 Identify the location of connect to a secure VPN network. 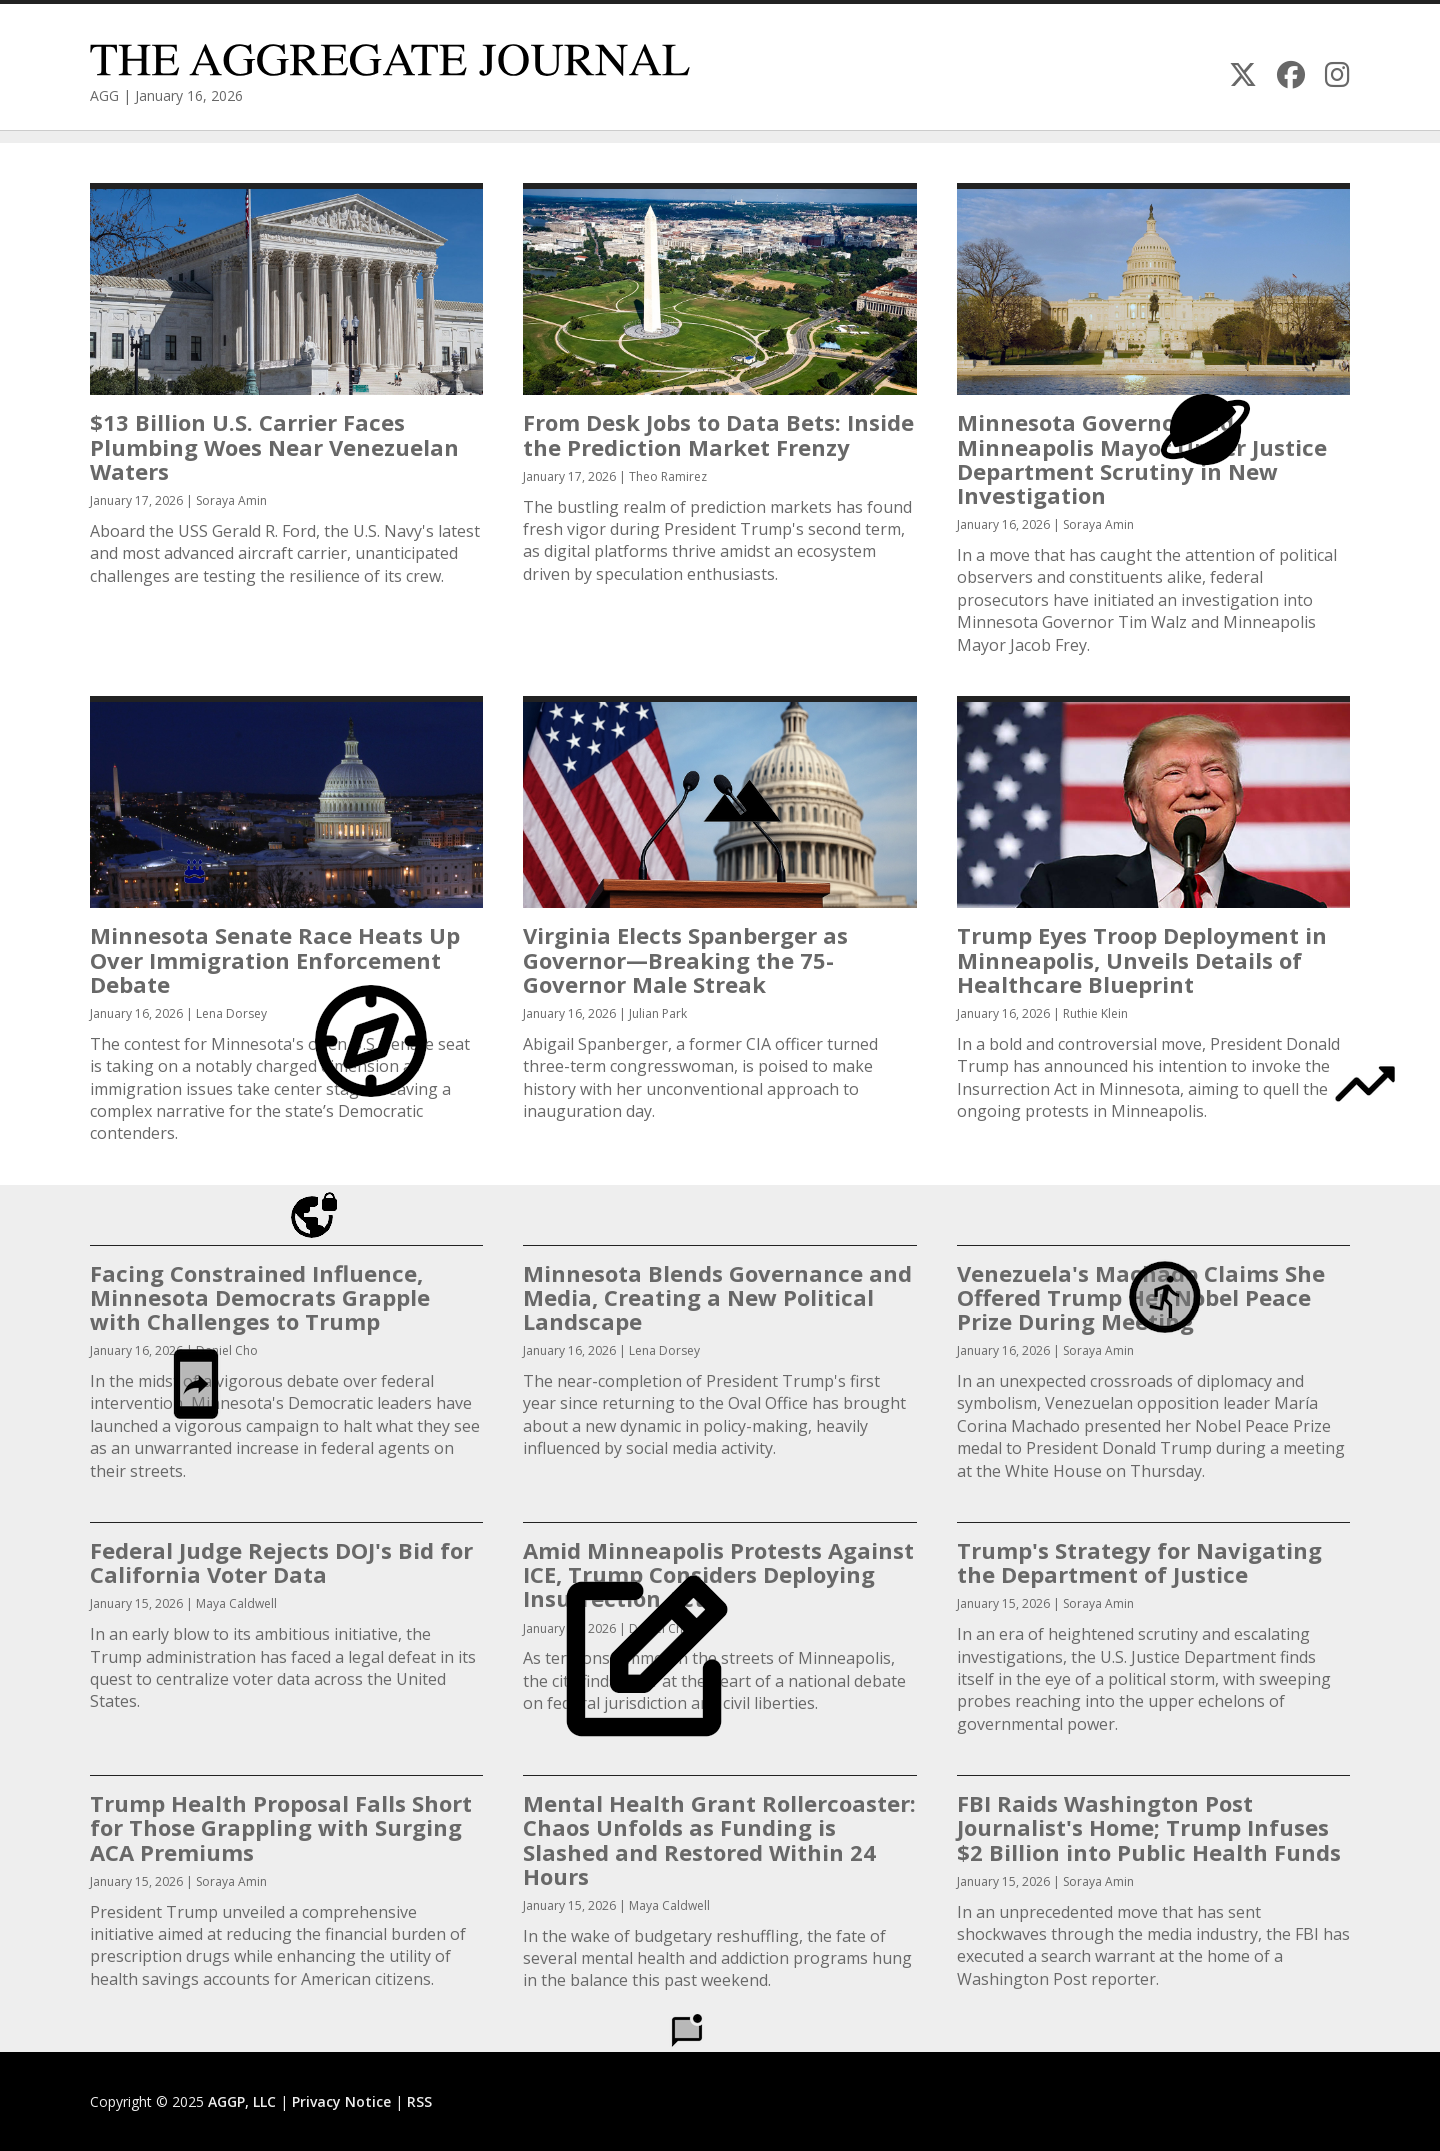
(314, 1215).